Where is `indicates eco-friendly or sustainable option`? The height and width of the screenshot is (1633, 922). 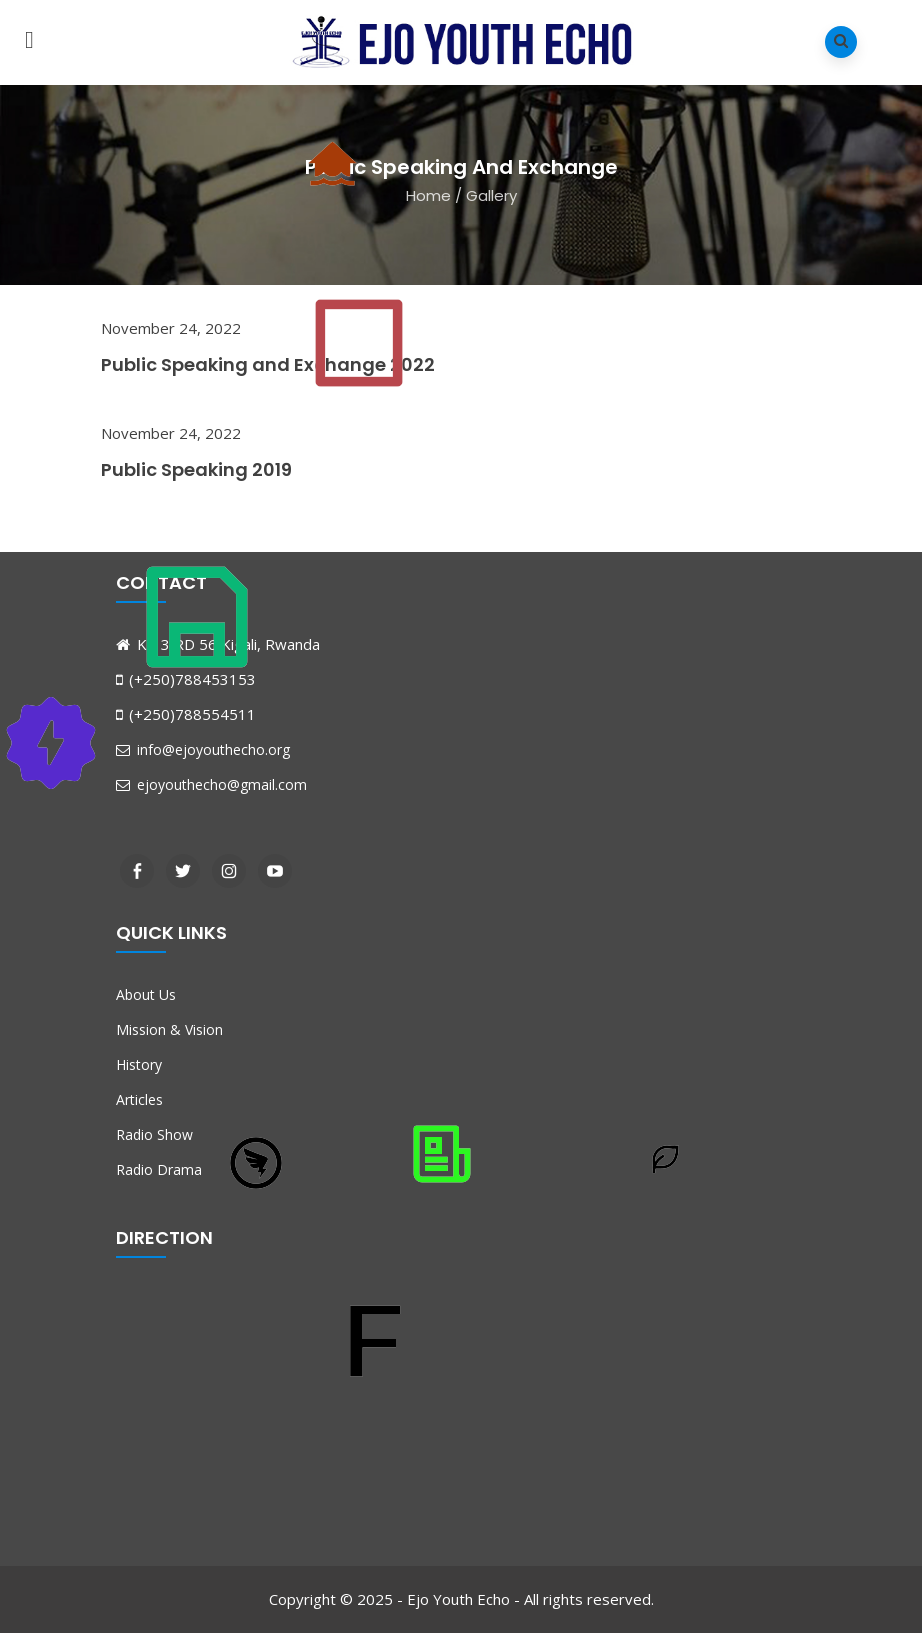
indicates eco-friendly or sustainable option is located at coordinates (665, 1158).